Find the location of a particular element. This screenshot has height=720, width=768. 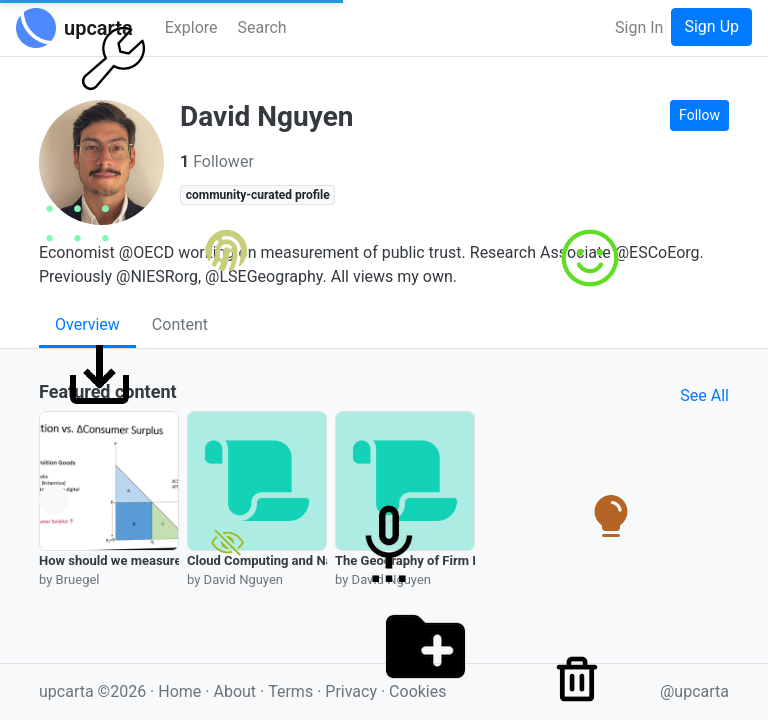

drag to reorder or rearrange items is located at coordinates (77, 223).